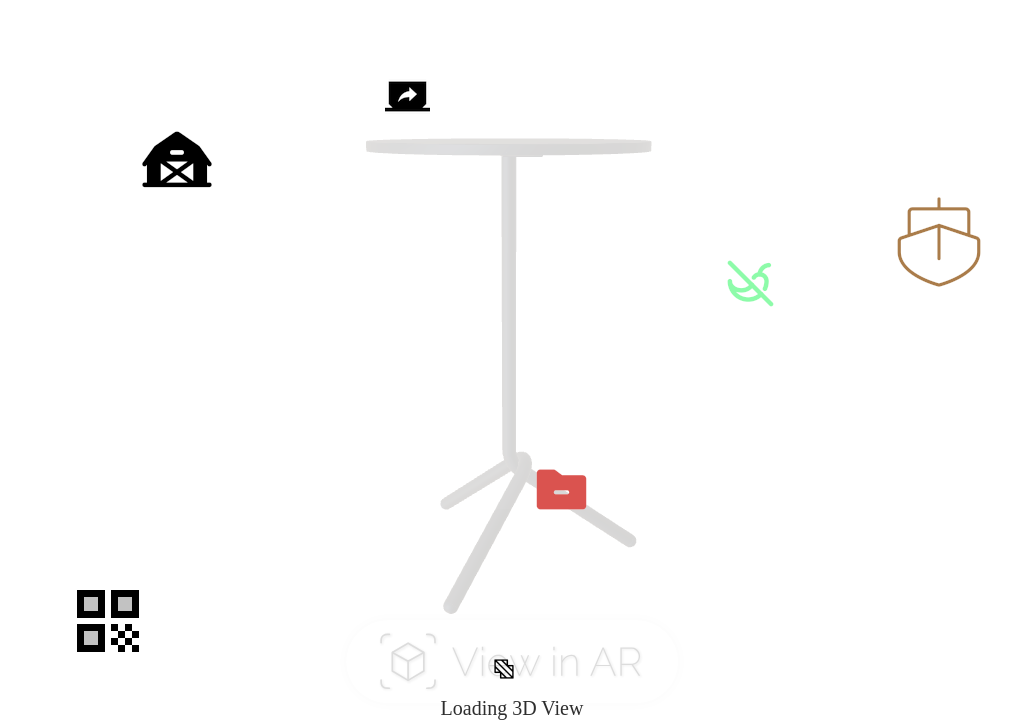  I want to click on remove a folder, so click(561, 488).